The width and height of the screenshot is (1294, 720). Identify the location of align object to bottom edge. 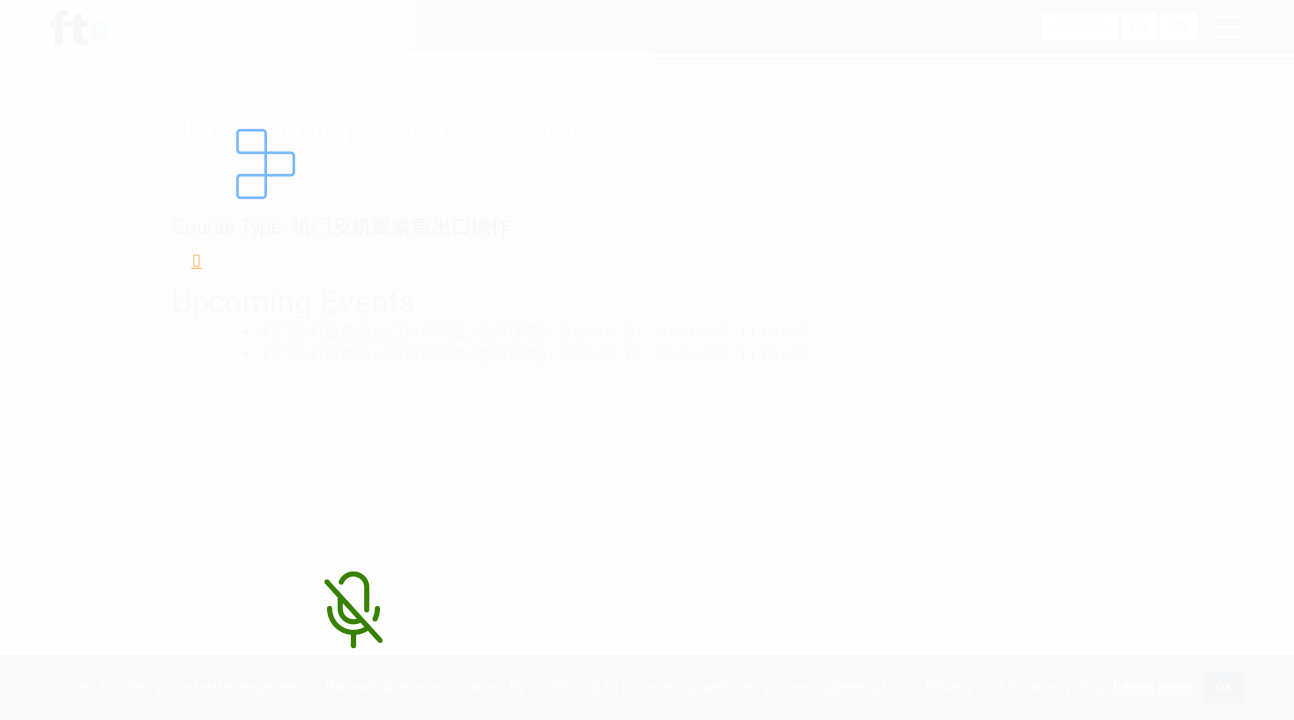
(196, 261).